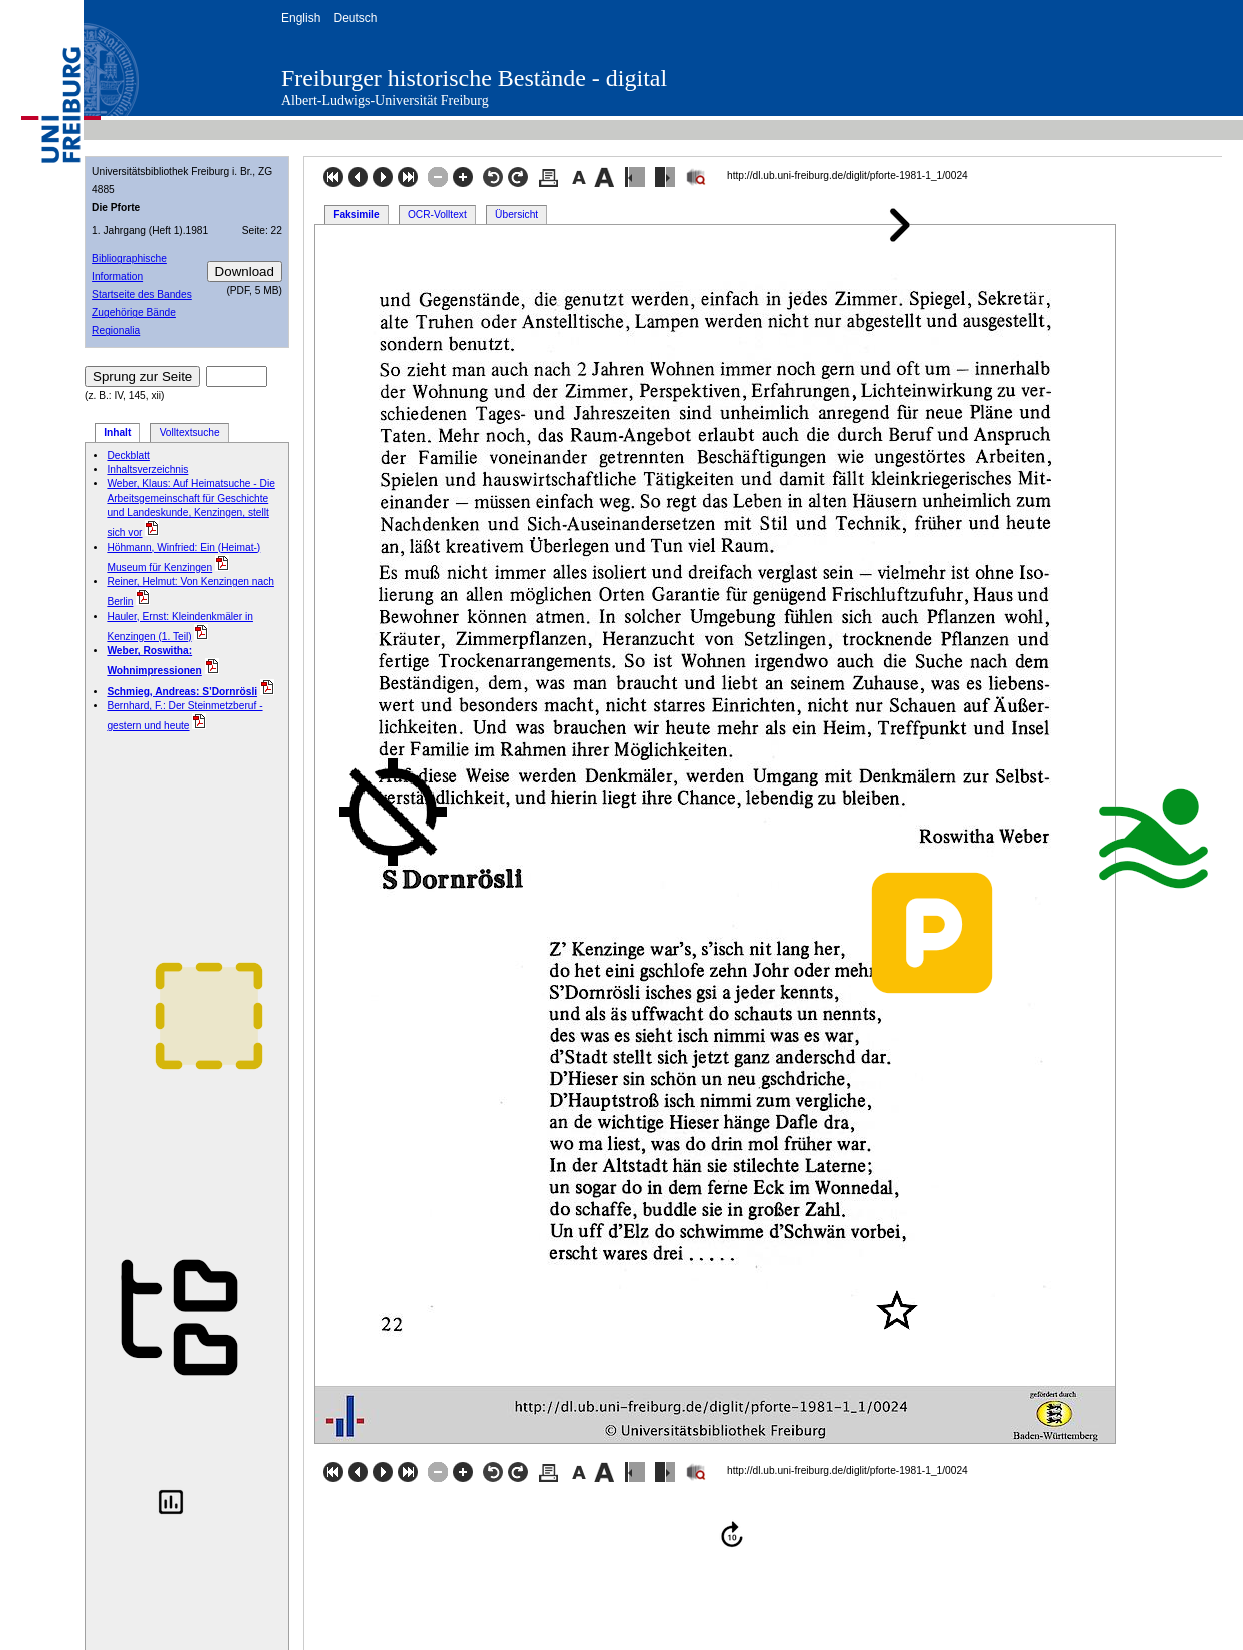  What do you see at coordinates (1153, 838) in the screenshot?
I see `access swimming pool or aquatic facilities` at bounding box center [1153, 838].